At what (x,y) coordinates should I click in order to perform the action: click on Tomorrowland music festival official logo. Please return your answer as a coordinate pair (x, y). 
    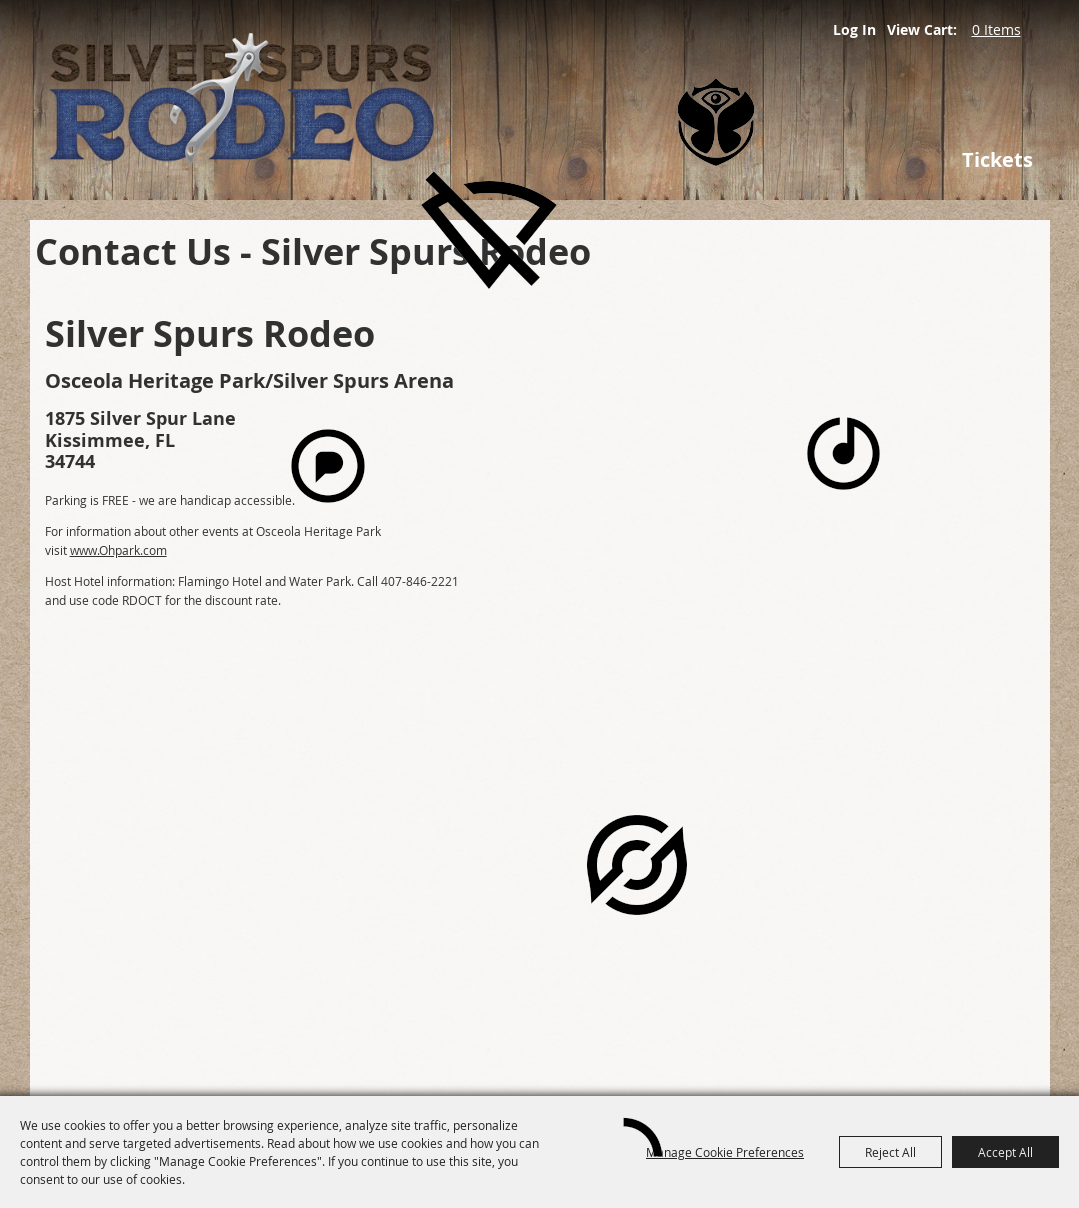
    Looking at the image, I should click on (716, 122).